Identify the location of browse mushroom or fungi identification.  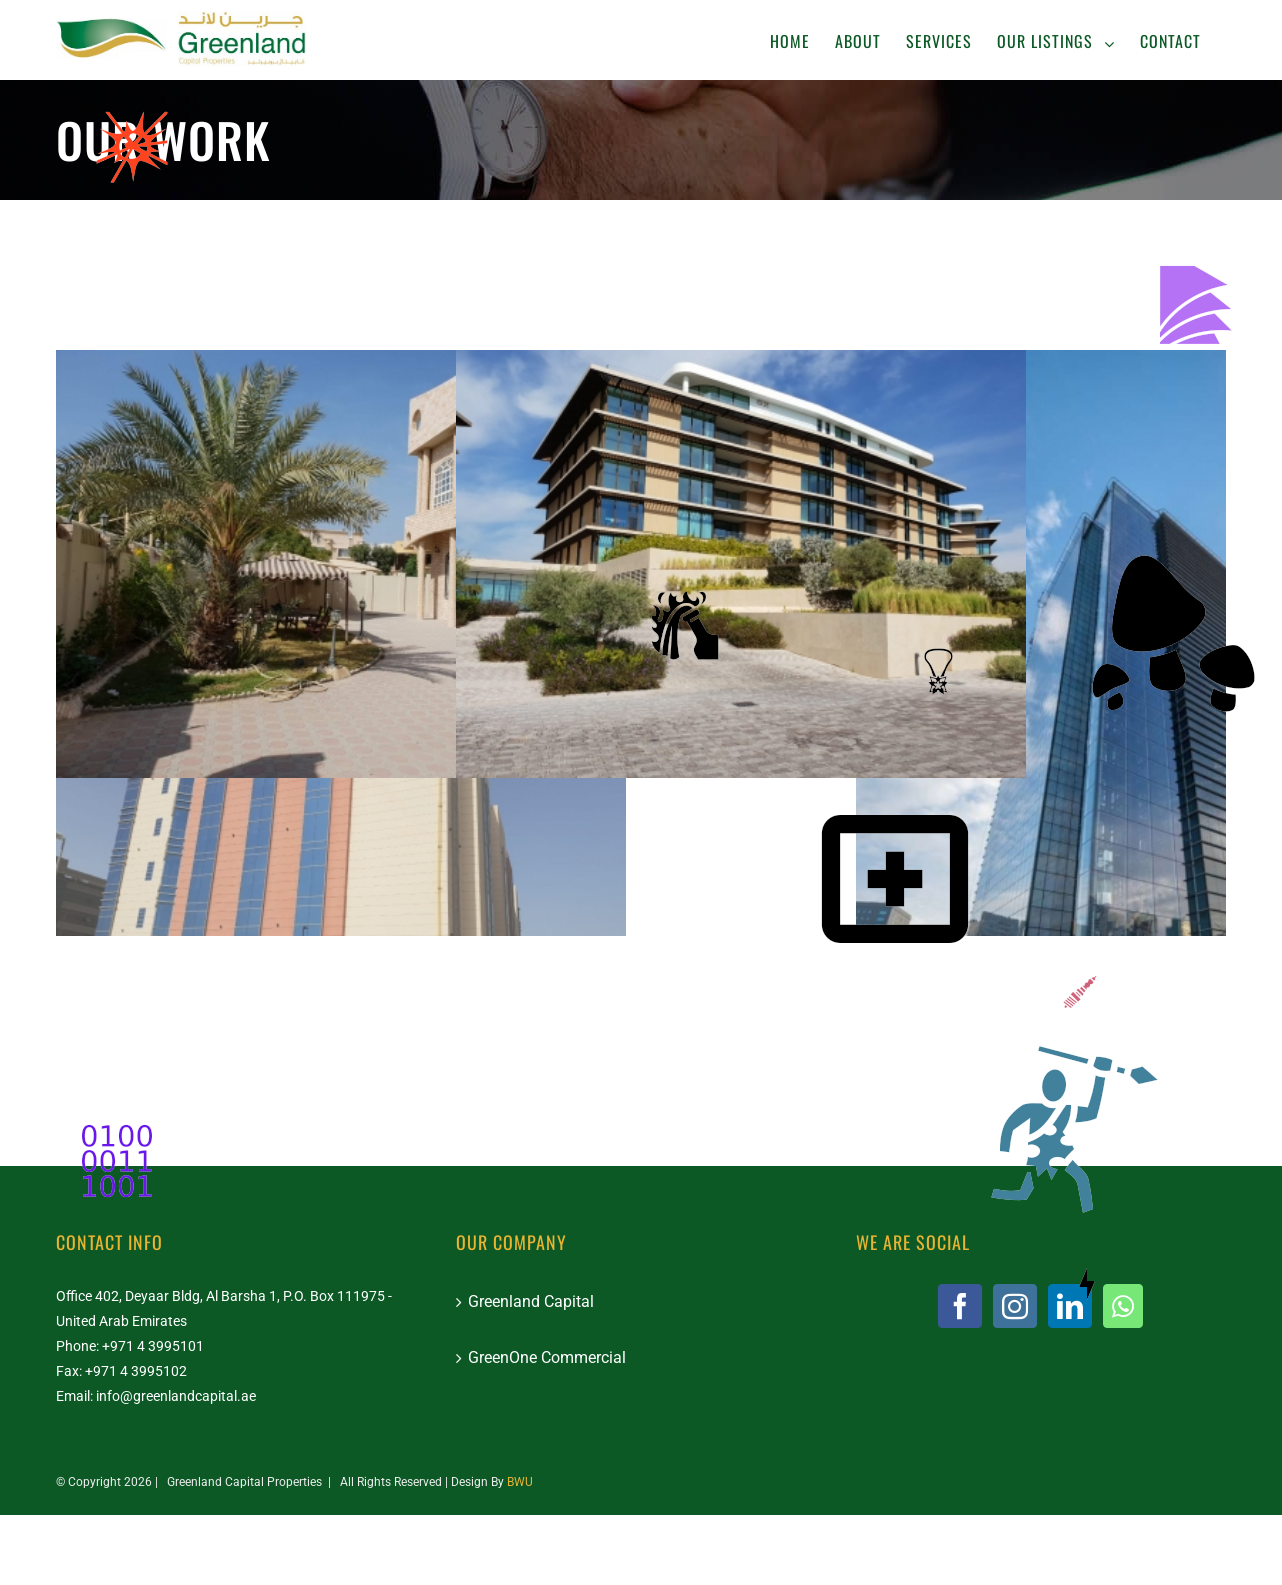
(1173, 633).